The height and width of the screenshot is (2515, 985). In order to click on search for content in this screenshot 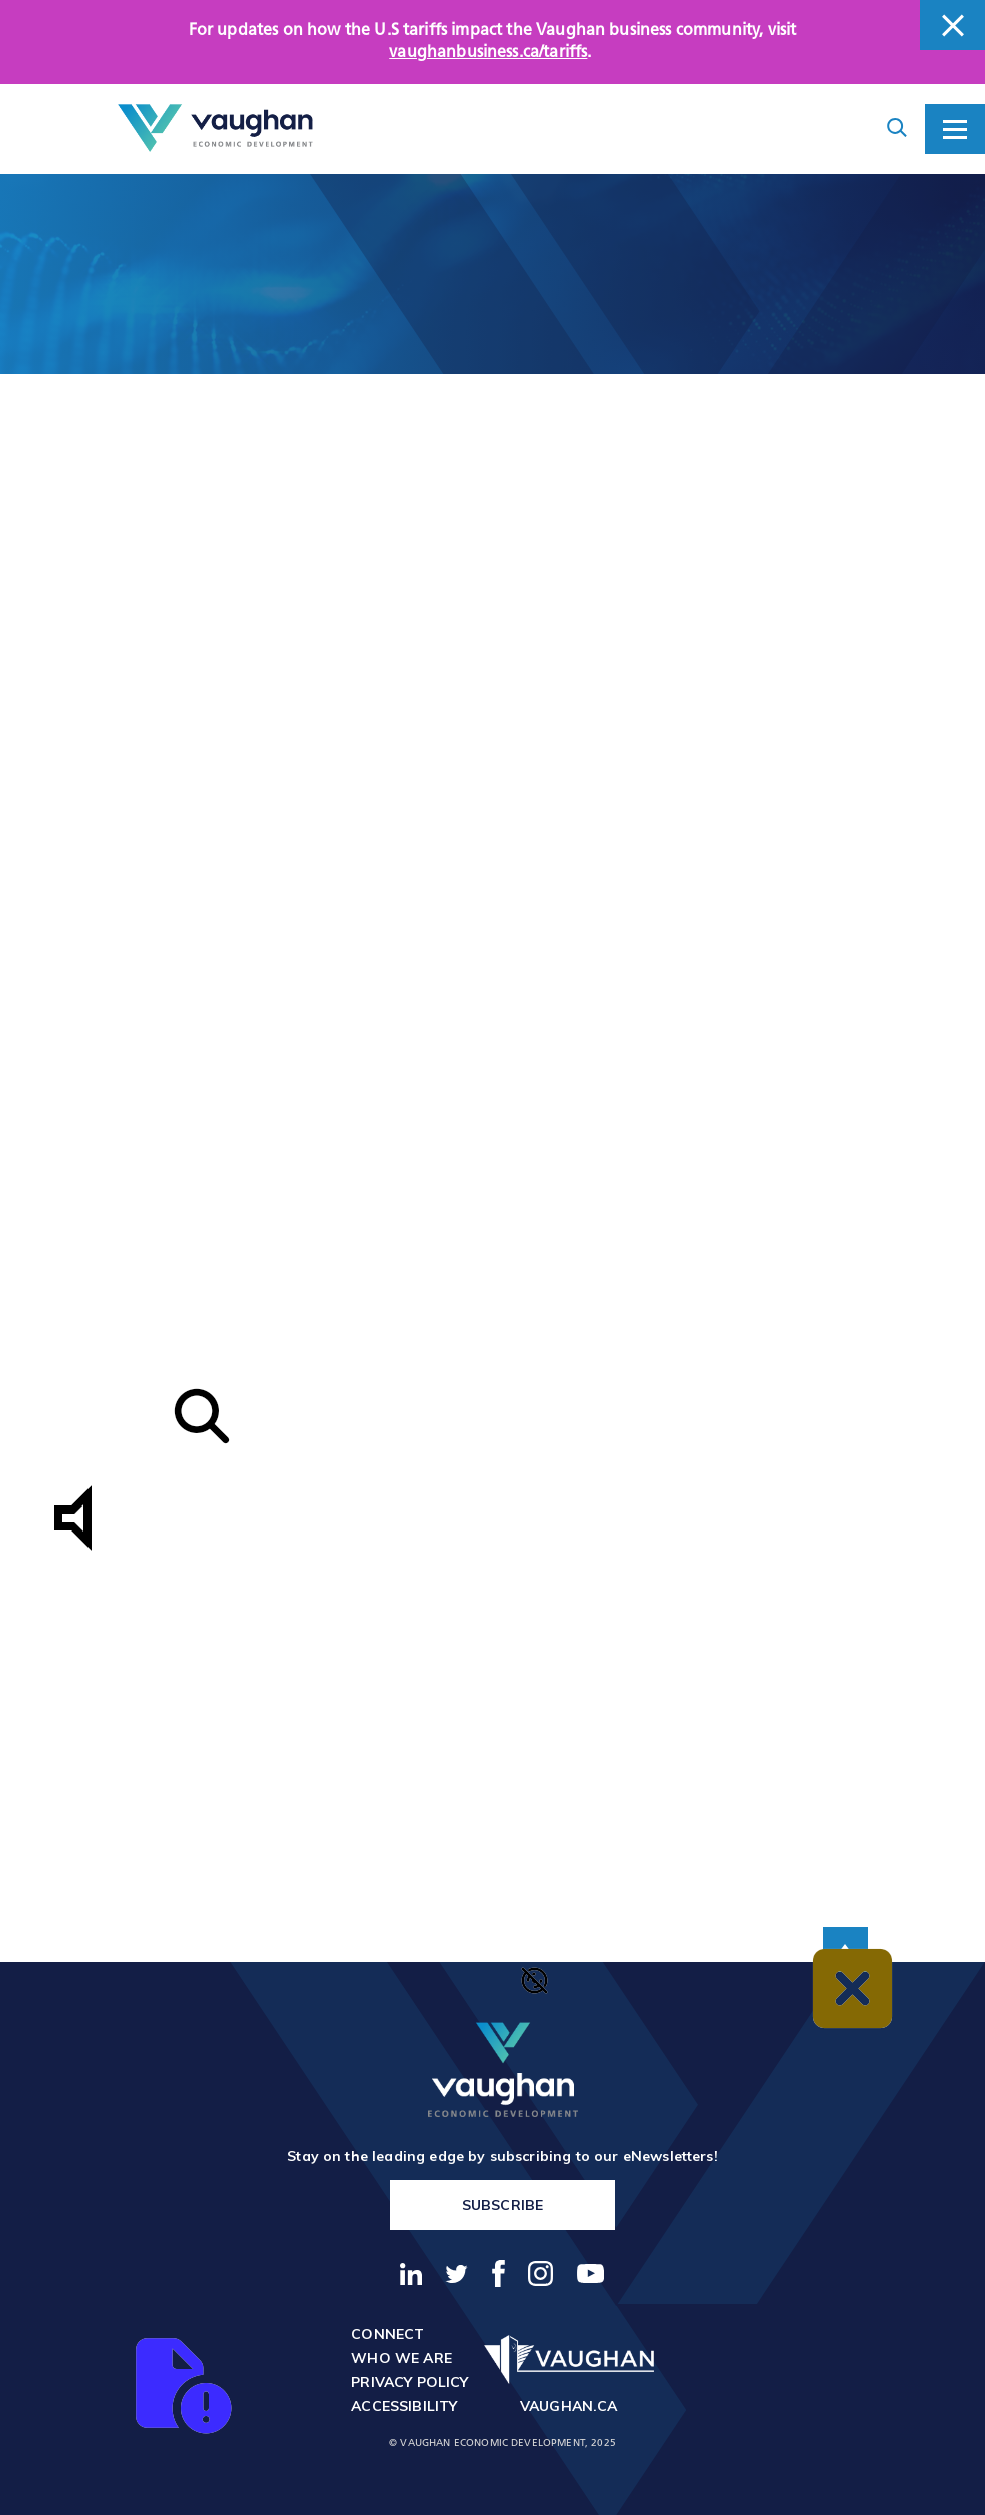, I will do `click(202, 1416)`.